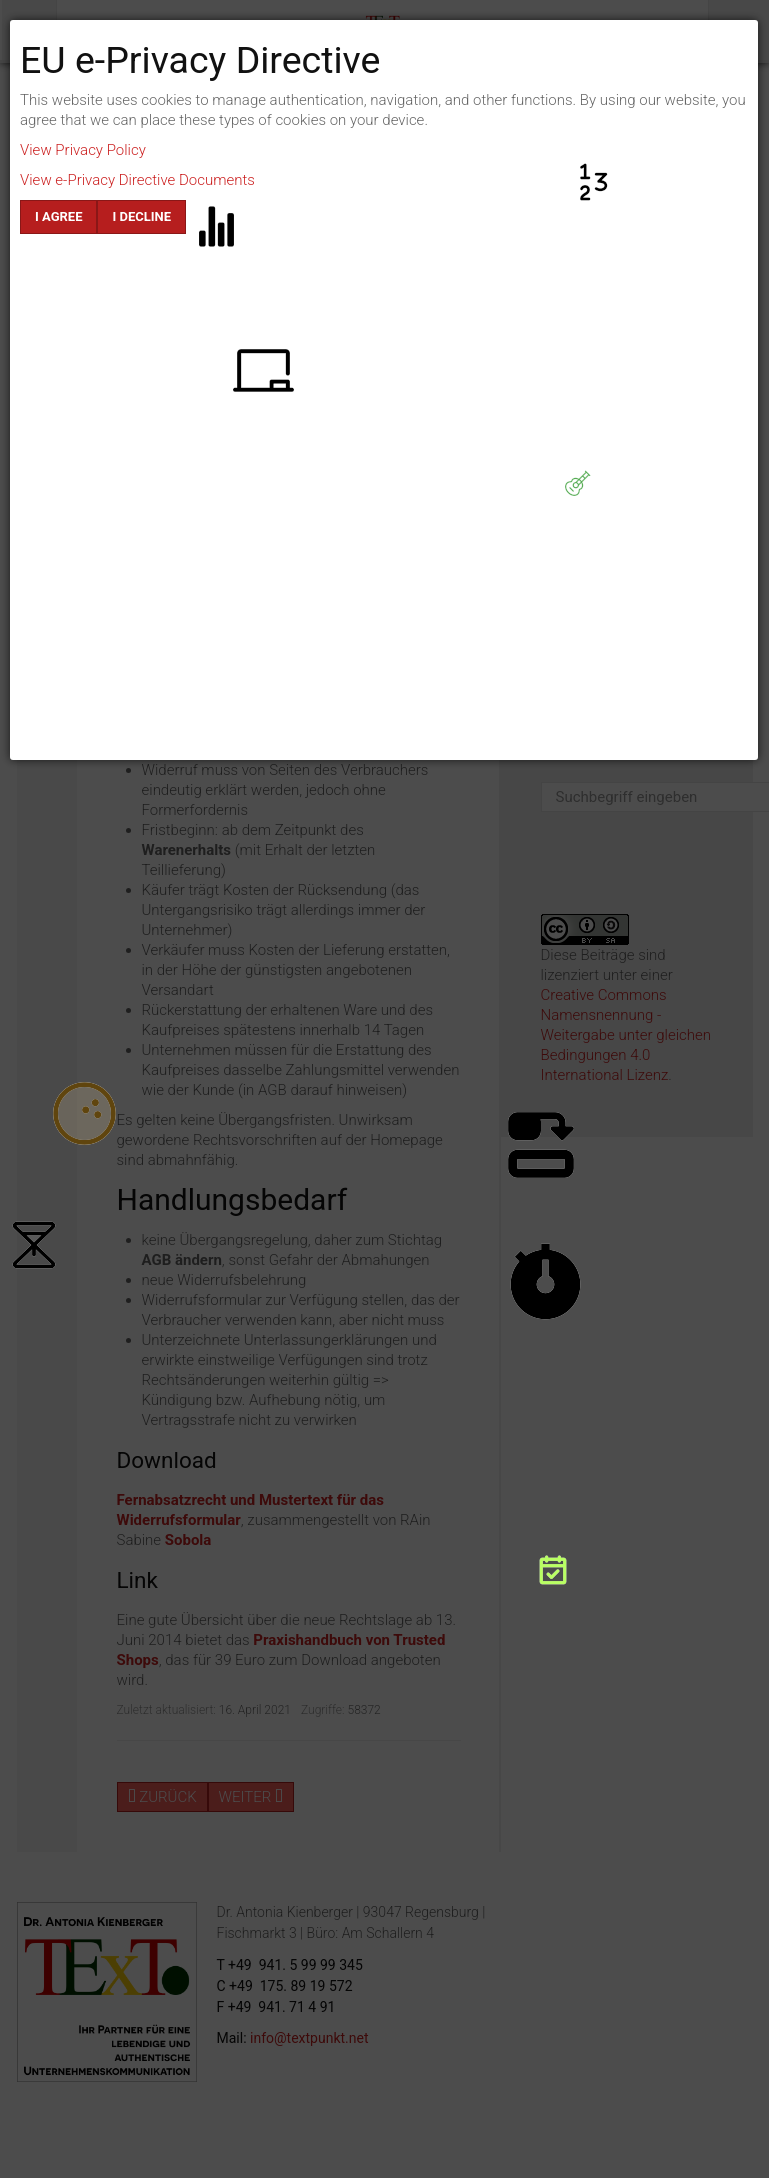  Describe the element at coordinates (577, 483) in the screenshot. I see `access music or audio settings` at that location.